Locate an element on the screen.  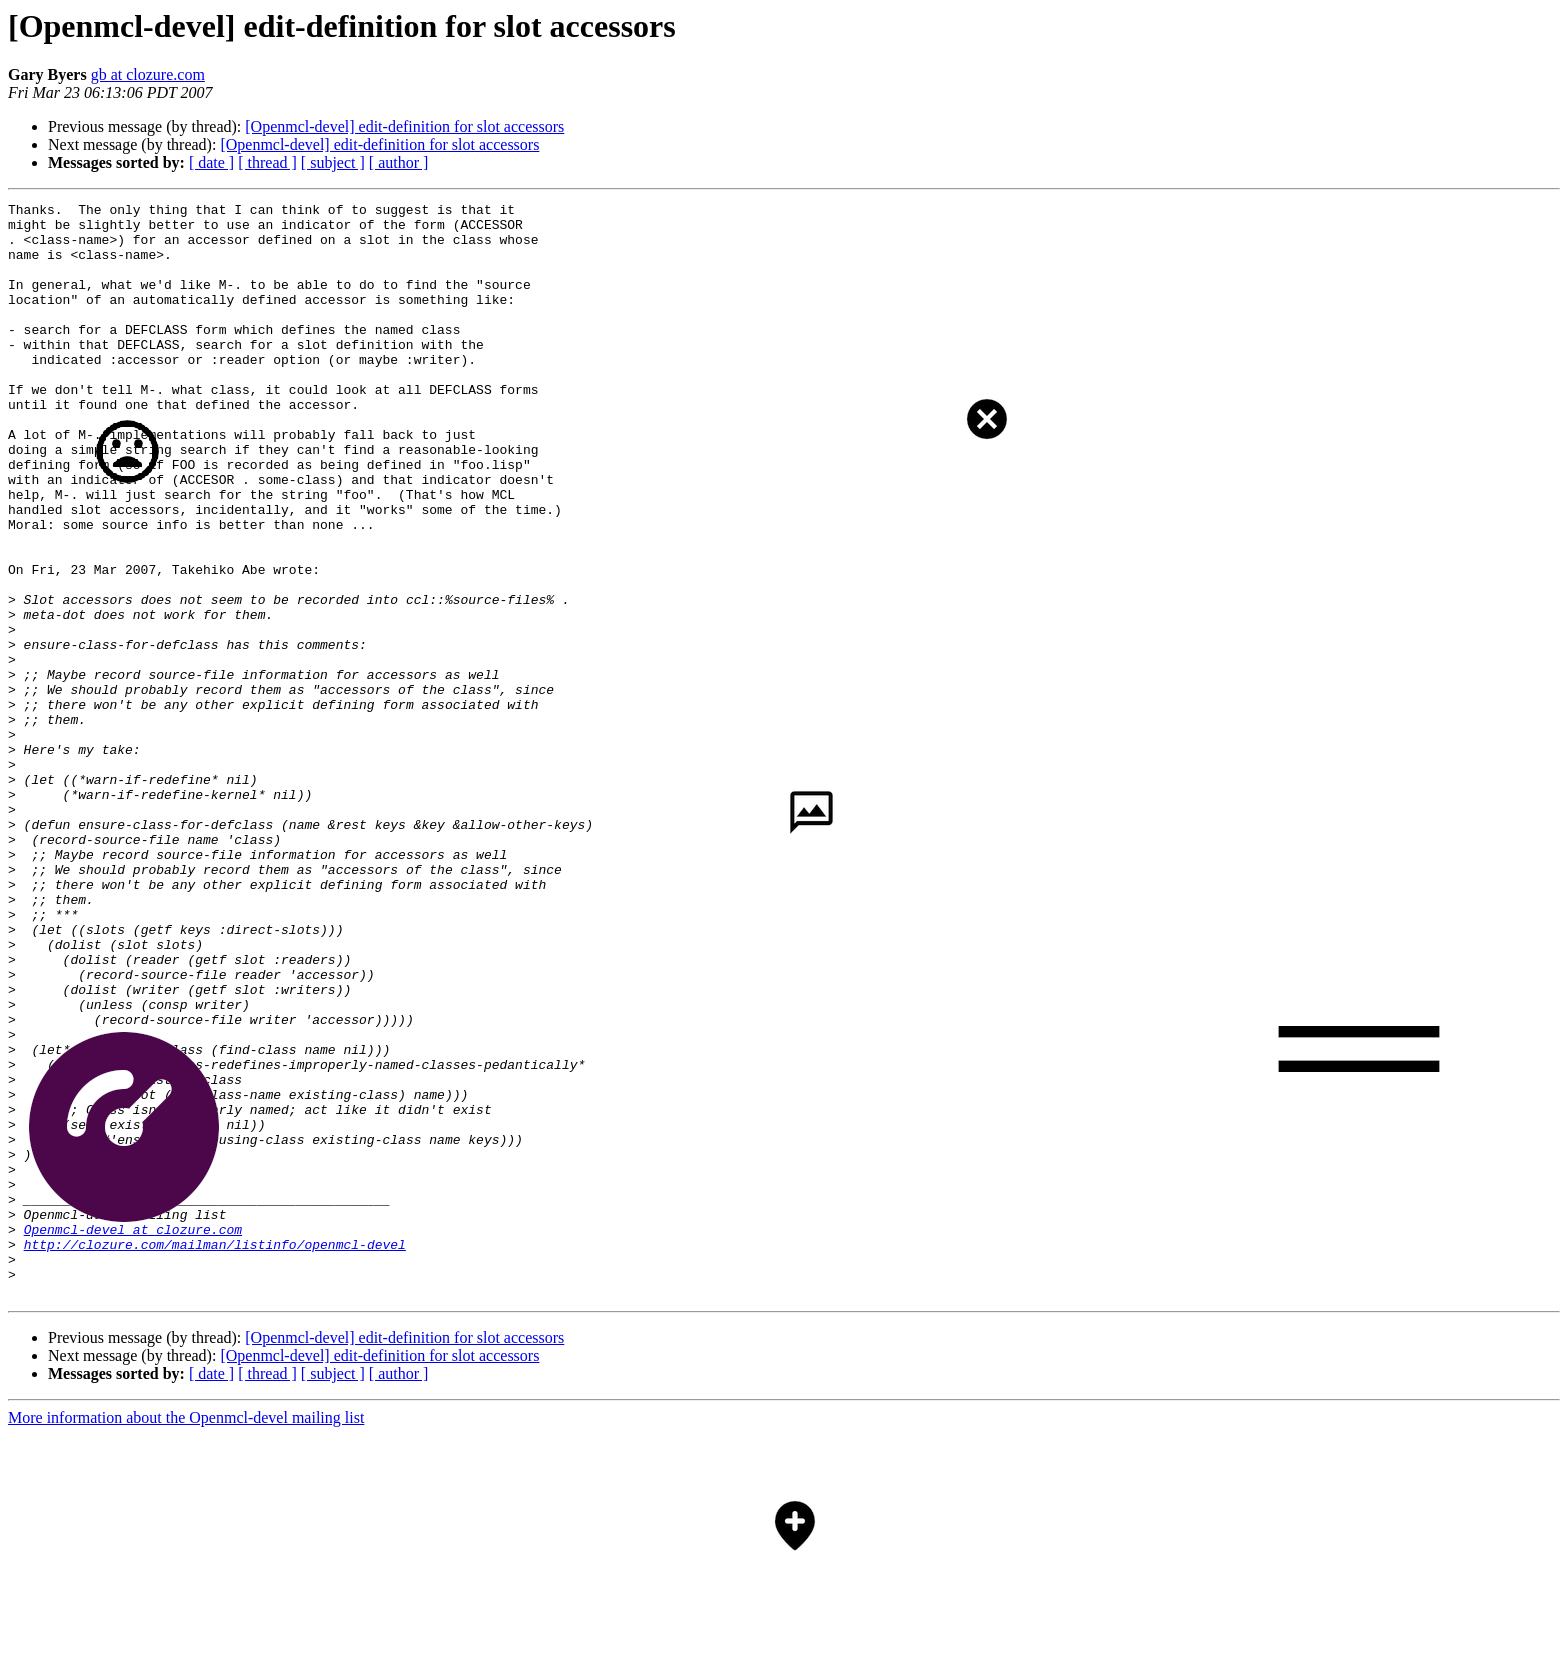
indicate a negative mood or feeling is located at coordinates (127, 451).